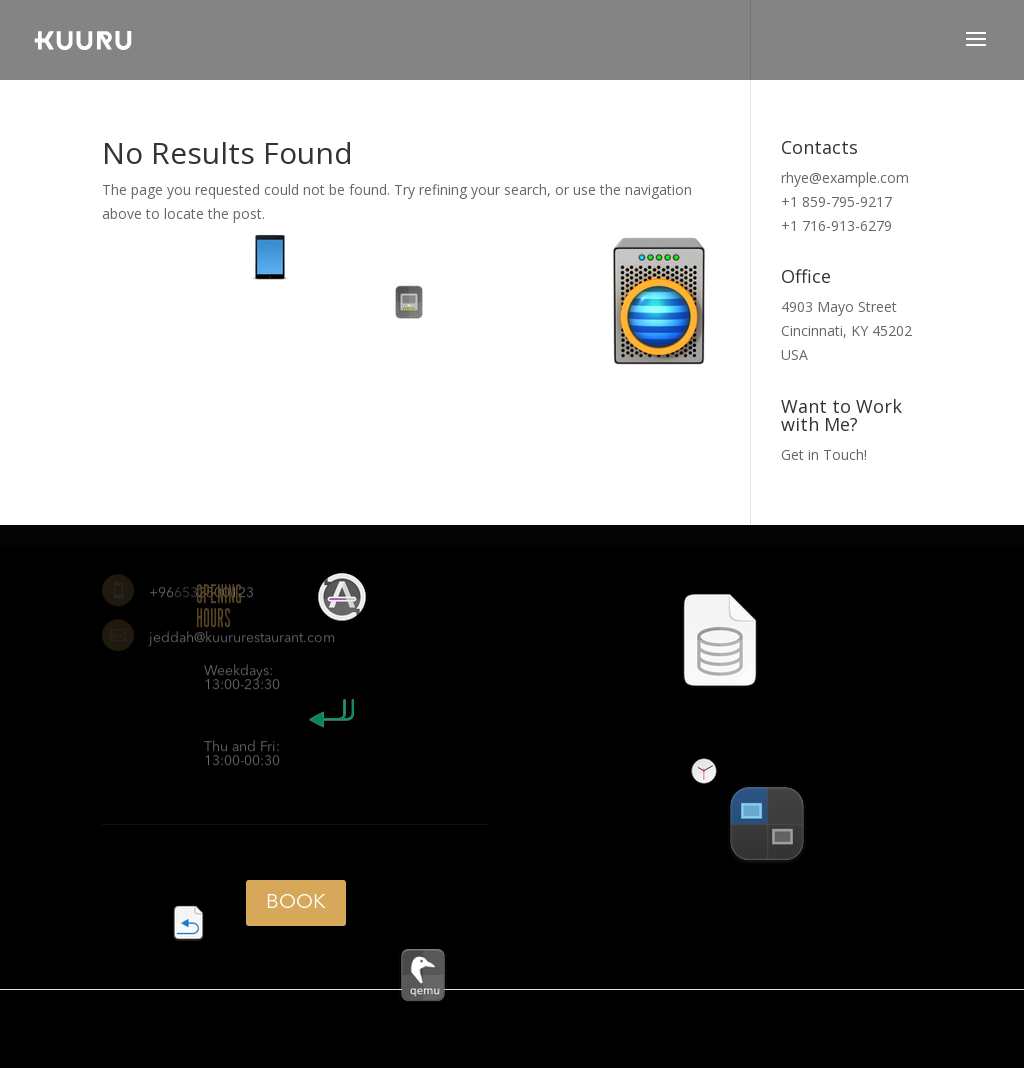  What do you see at coordinates (704, 771) in the screenshot?
I see `access time and date settings` at bounding box center [704, 771].